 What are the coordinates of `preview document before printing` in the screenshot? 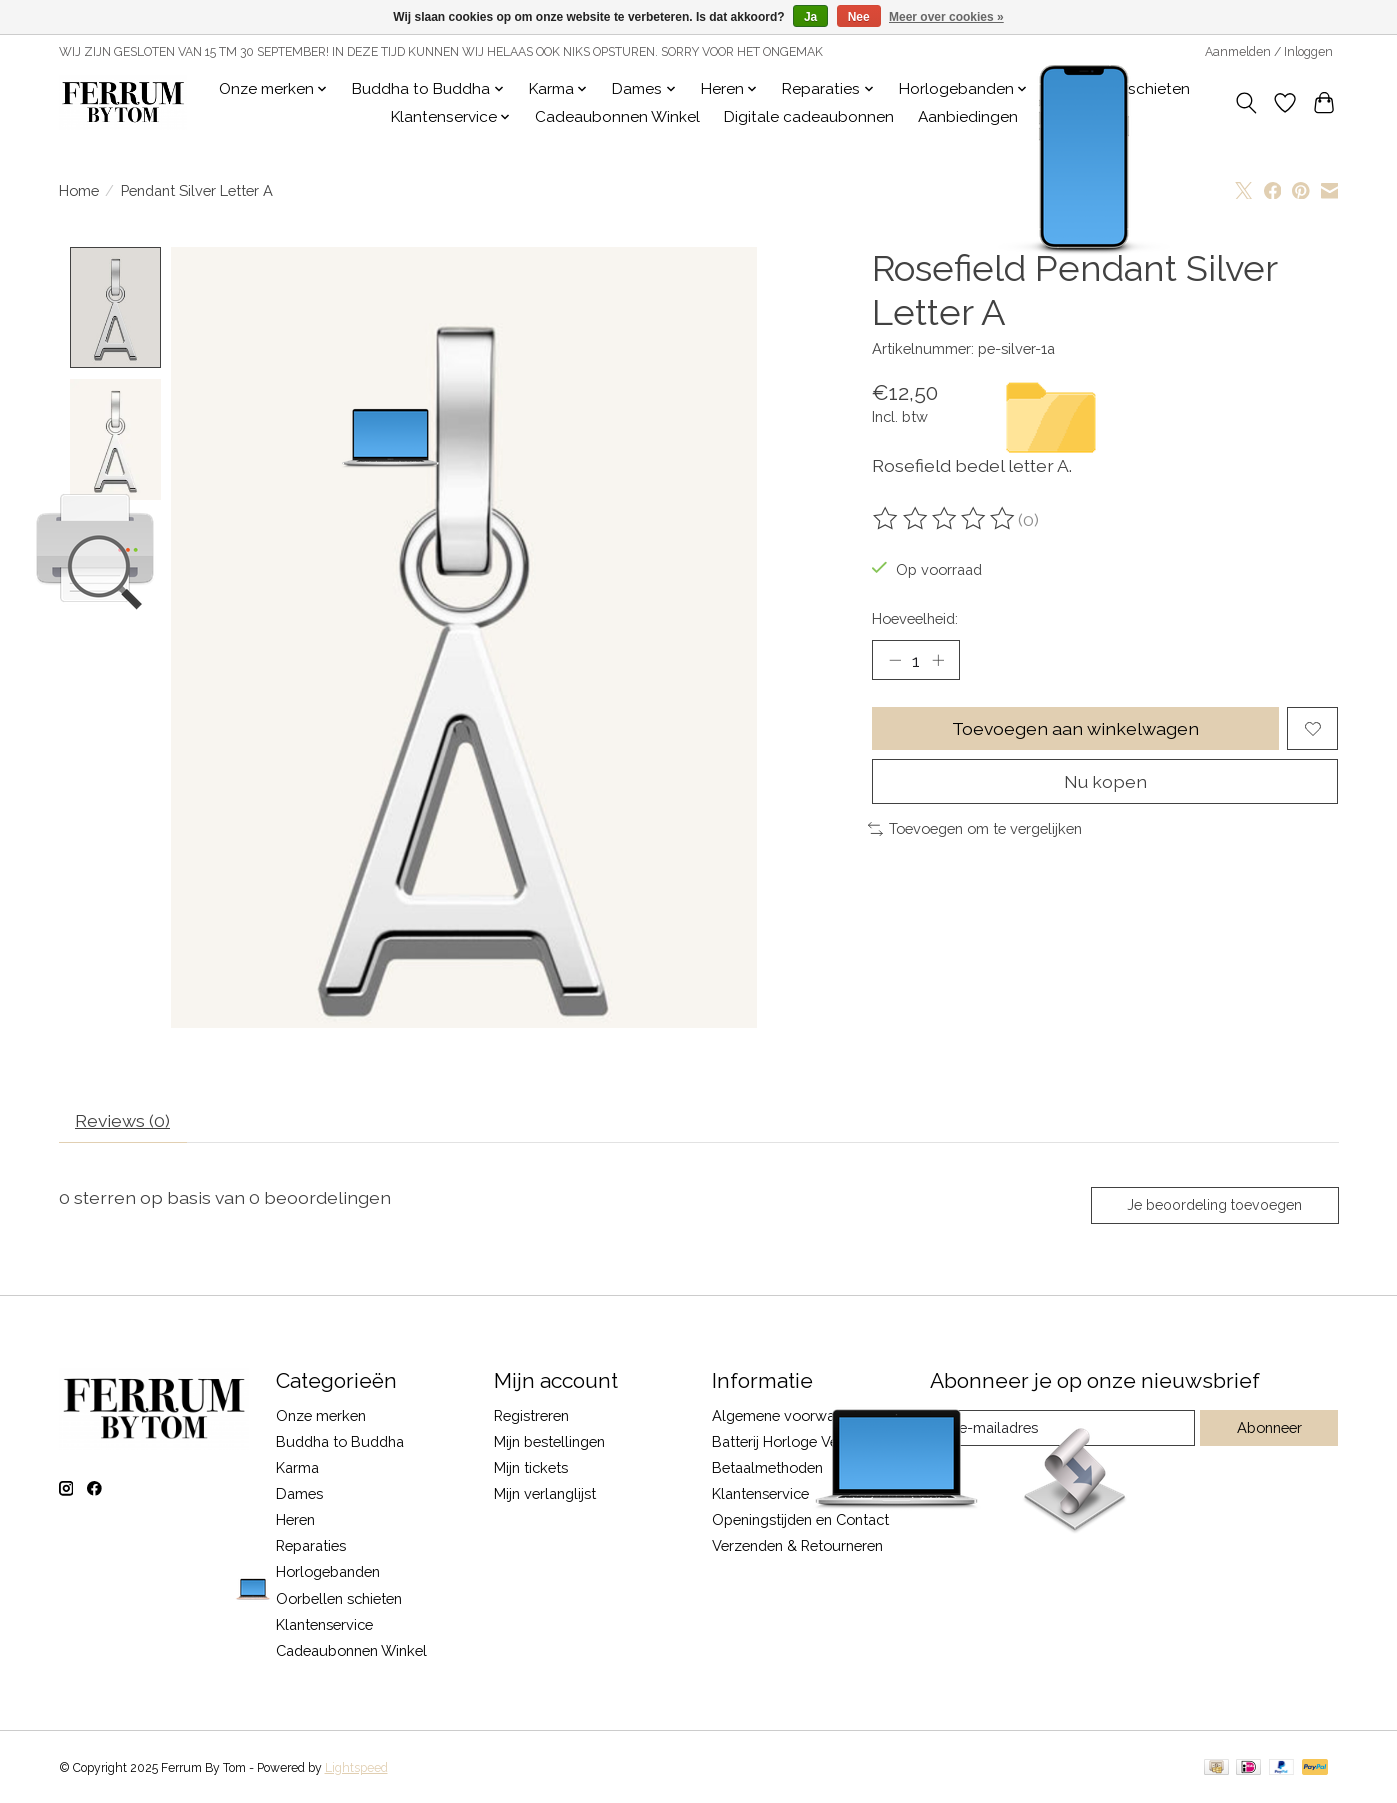 It's located at (95, 548).